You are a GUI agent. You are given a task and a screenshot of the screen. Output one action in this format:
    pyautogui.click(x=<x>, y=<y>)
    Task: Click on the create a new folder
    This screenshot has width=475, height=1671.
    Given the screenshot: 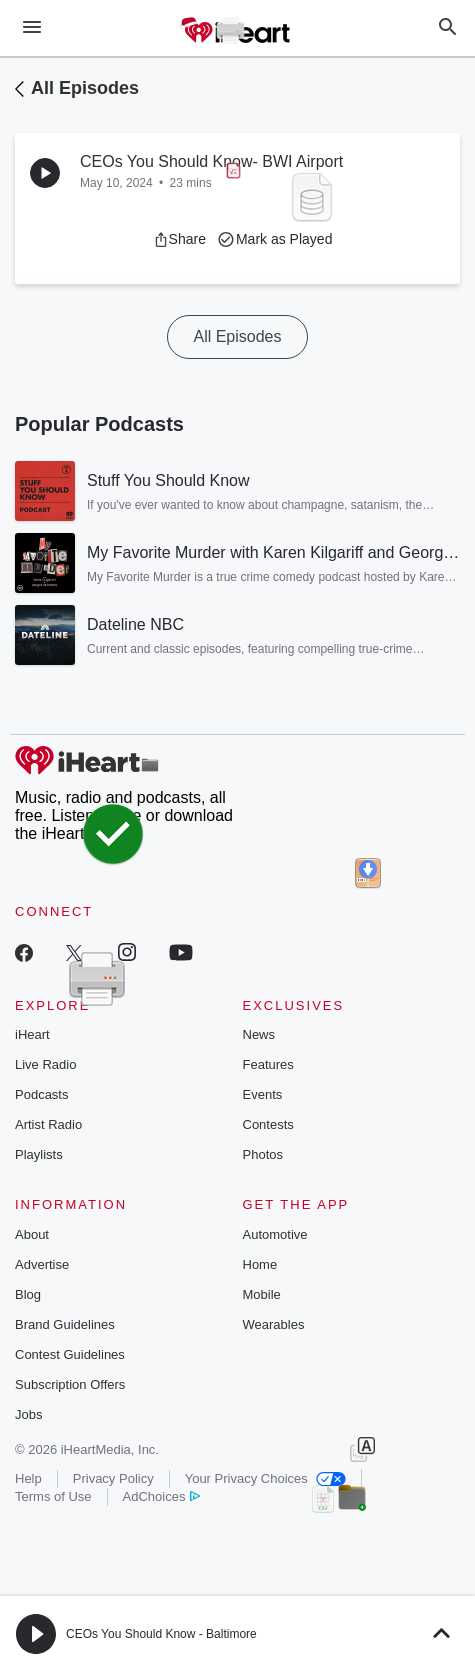 What is the action you would take?
    pyautogui.click(x=352, y=1497)
    